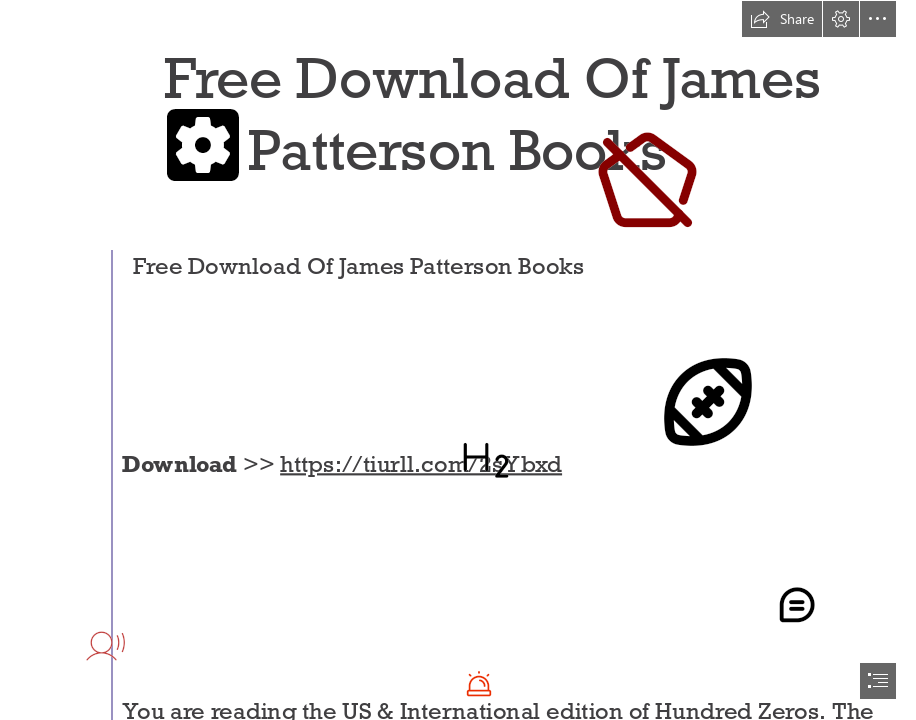  Describe the element at coordinates (708, 402) in the screenshot. I see `access sports scores and updates` at that location.